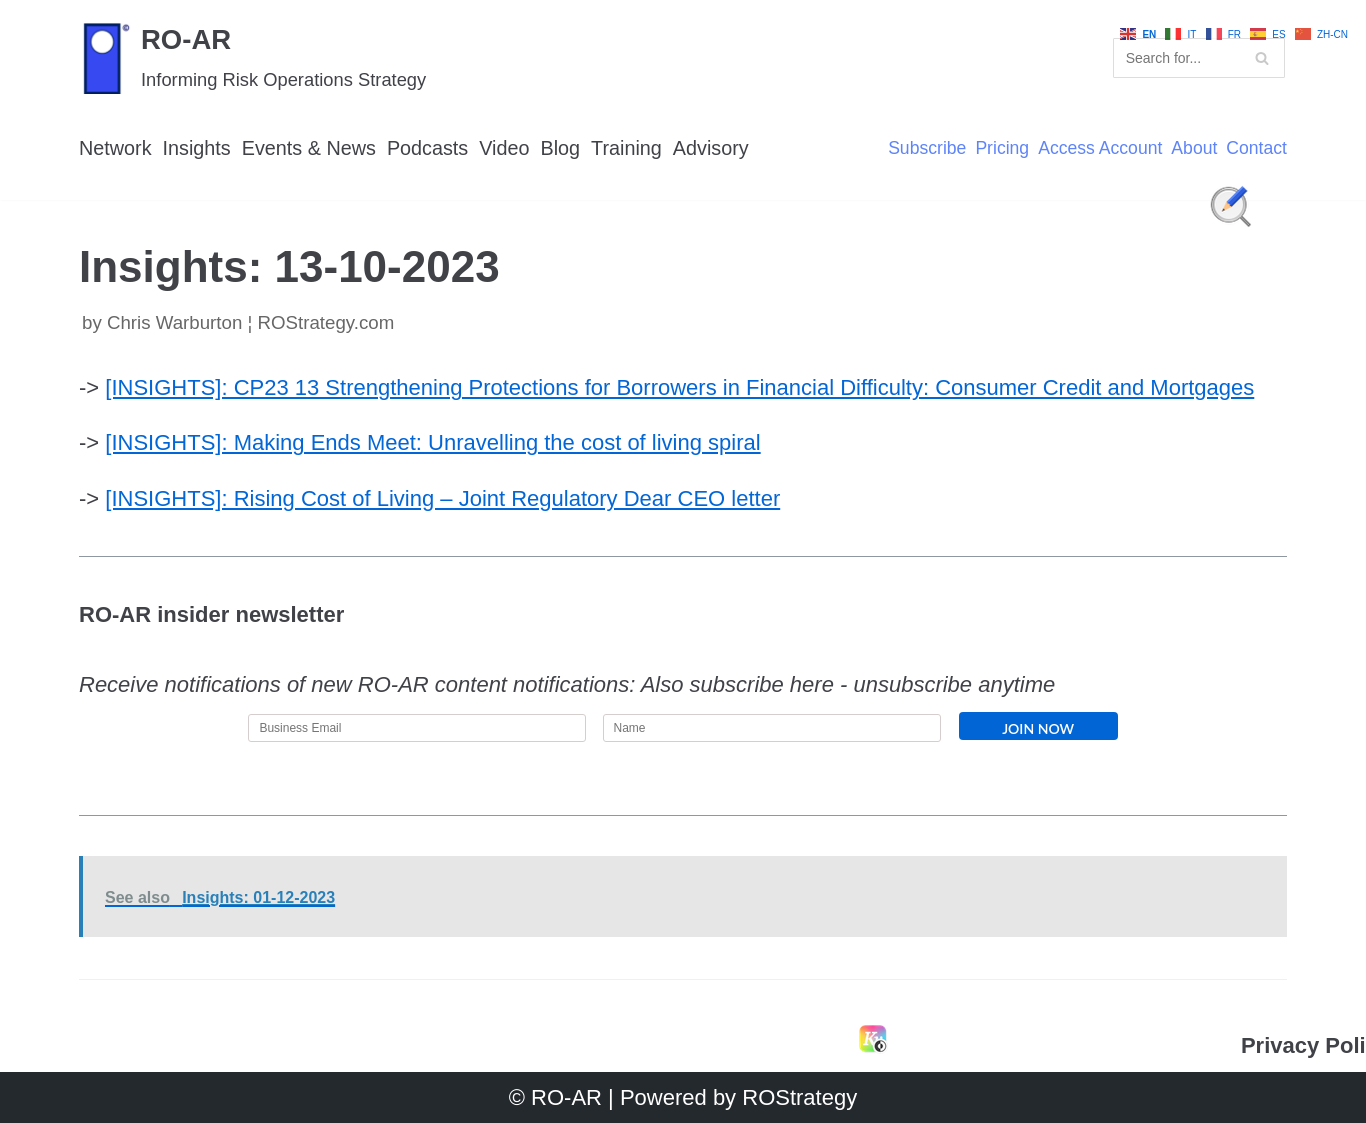  I want to click on open find and replace tool, so click(1231, 207).